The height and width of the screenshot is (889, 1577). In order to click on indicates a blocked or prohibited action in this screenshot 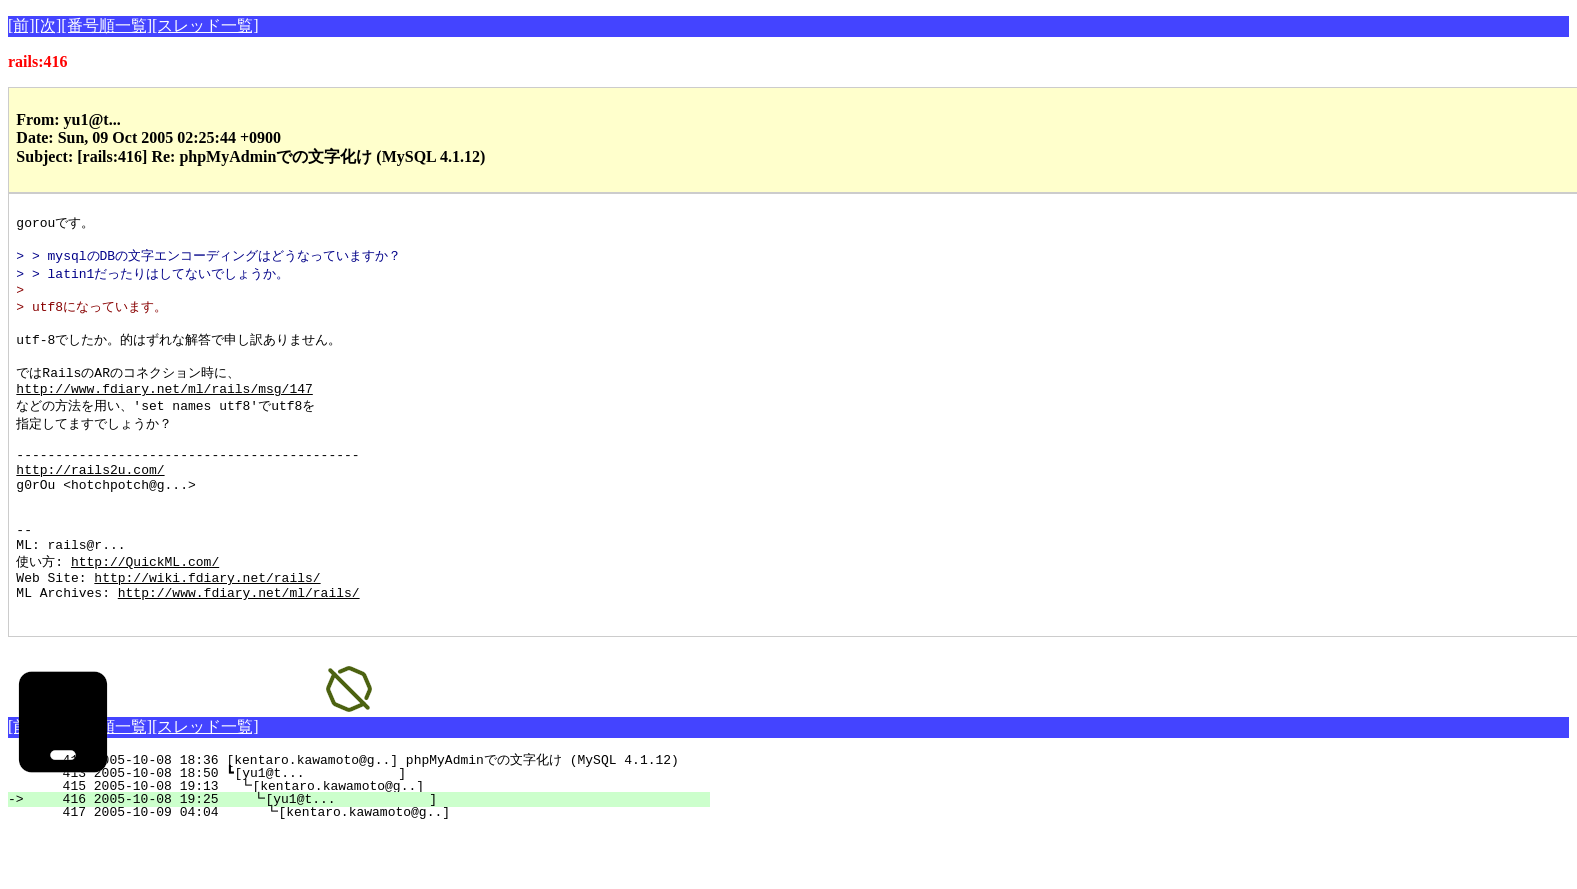, I will do `click(349, 689)`.